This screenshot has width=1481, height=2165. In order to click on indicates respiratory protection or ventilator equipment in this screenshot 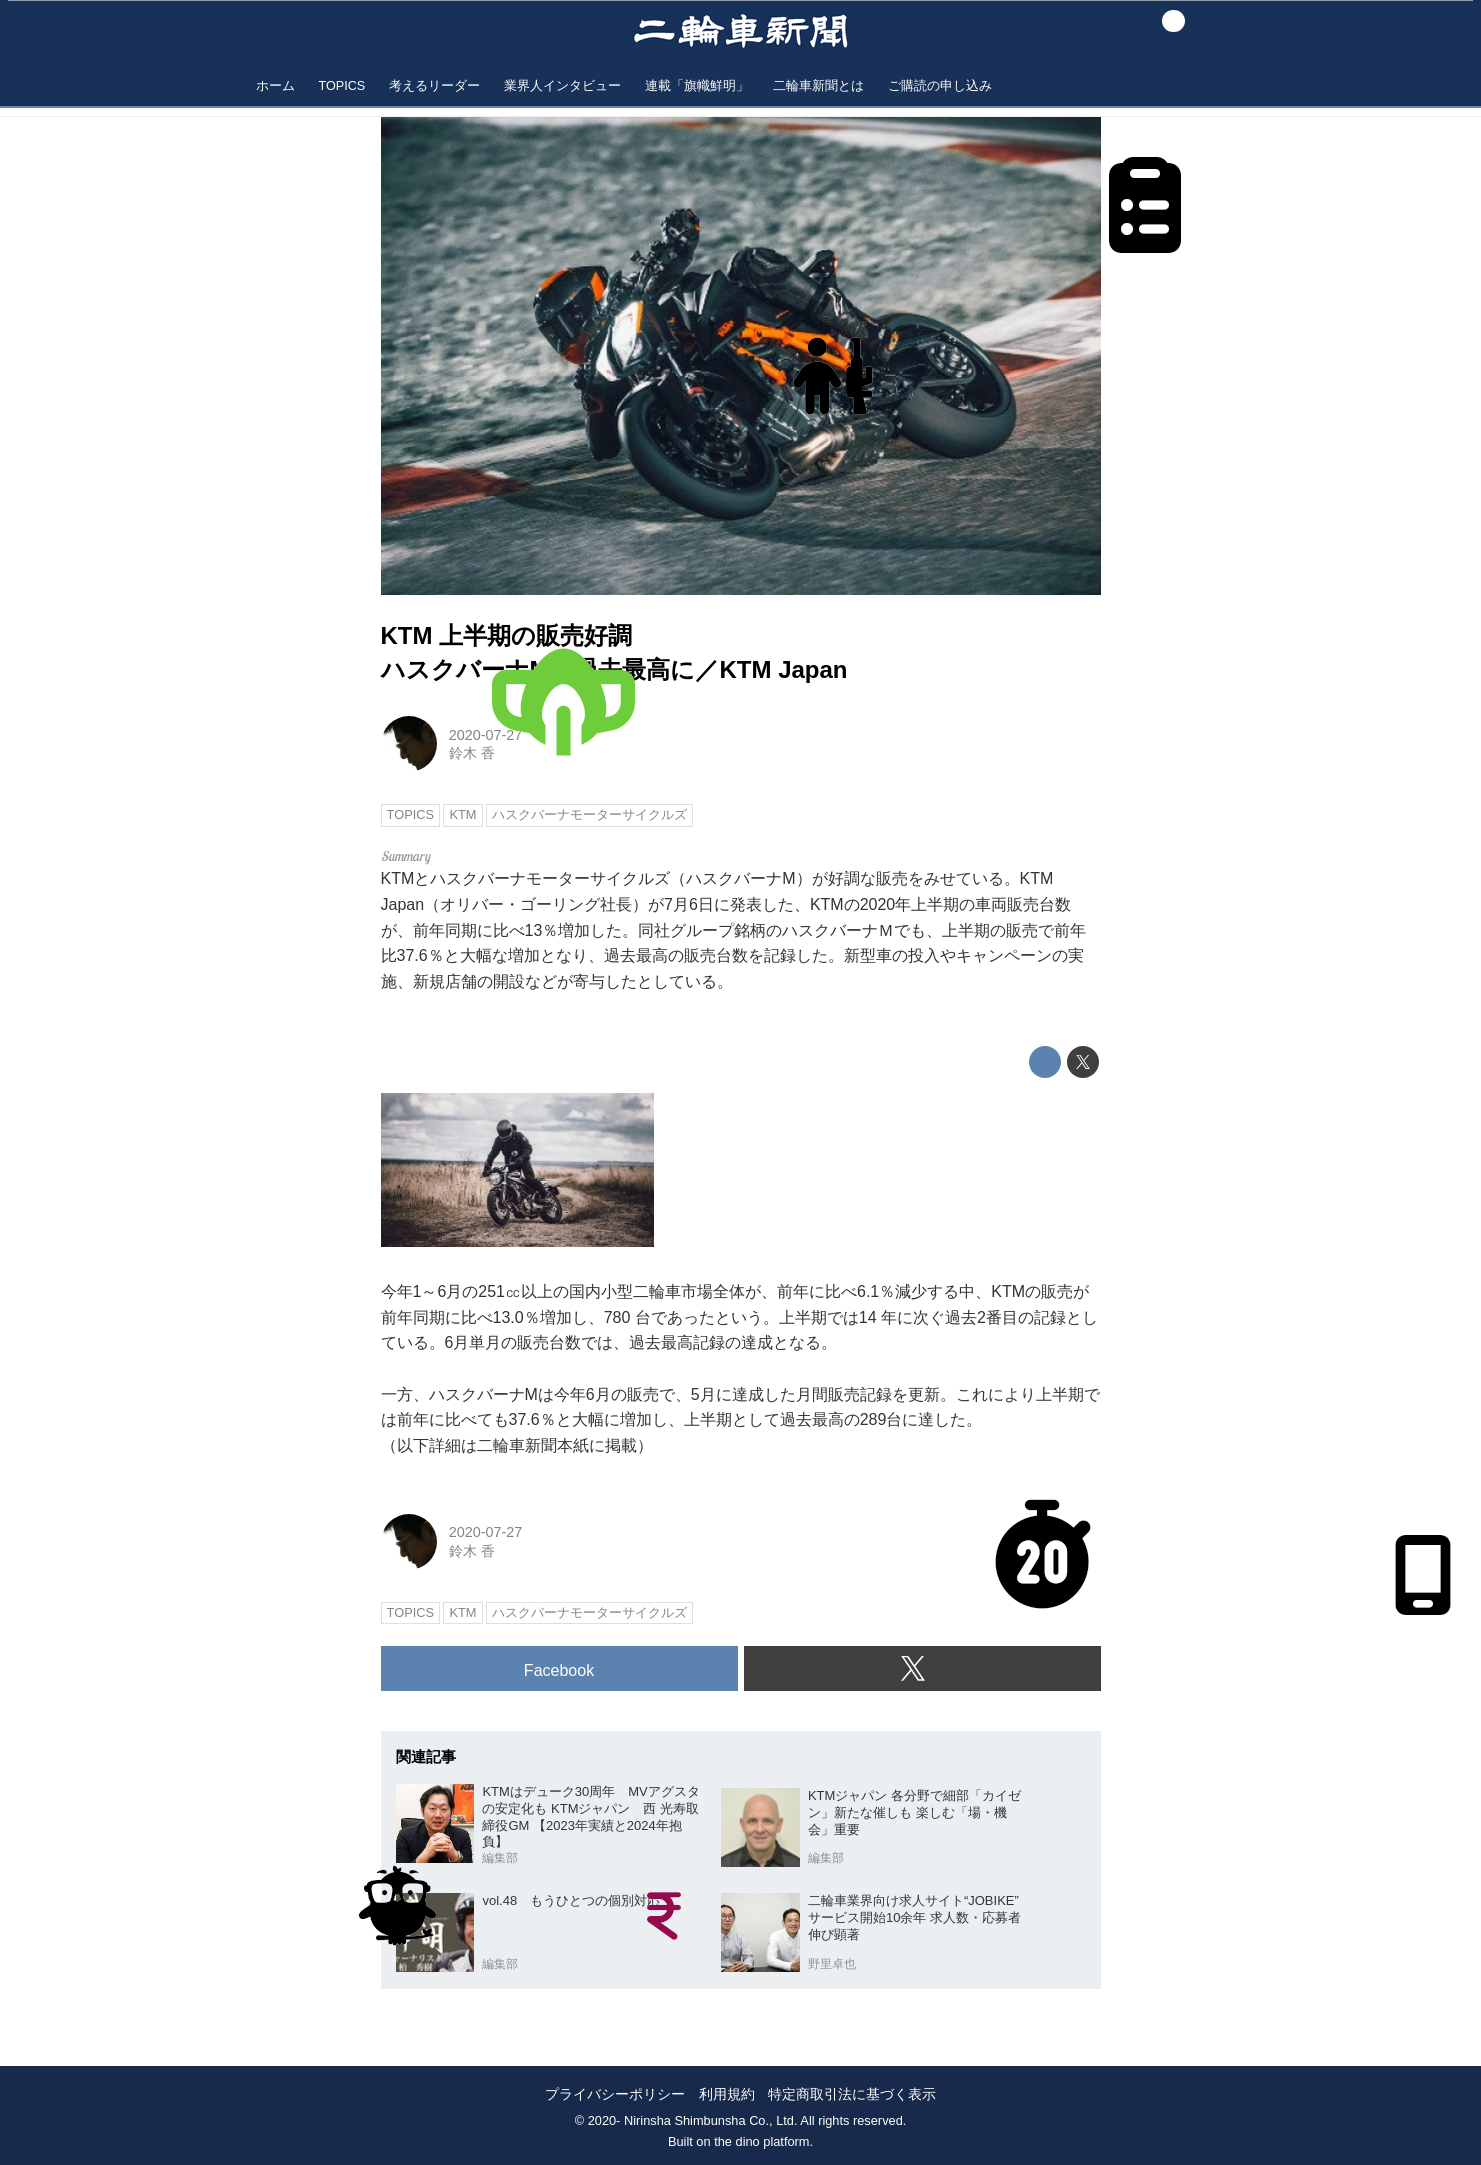, I will do `click(563, 698)`.